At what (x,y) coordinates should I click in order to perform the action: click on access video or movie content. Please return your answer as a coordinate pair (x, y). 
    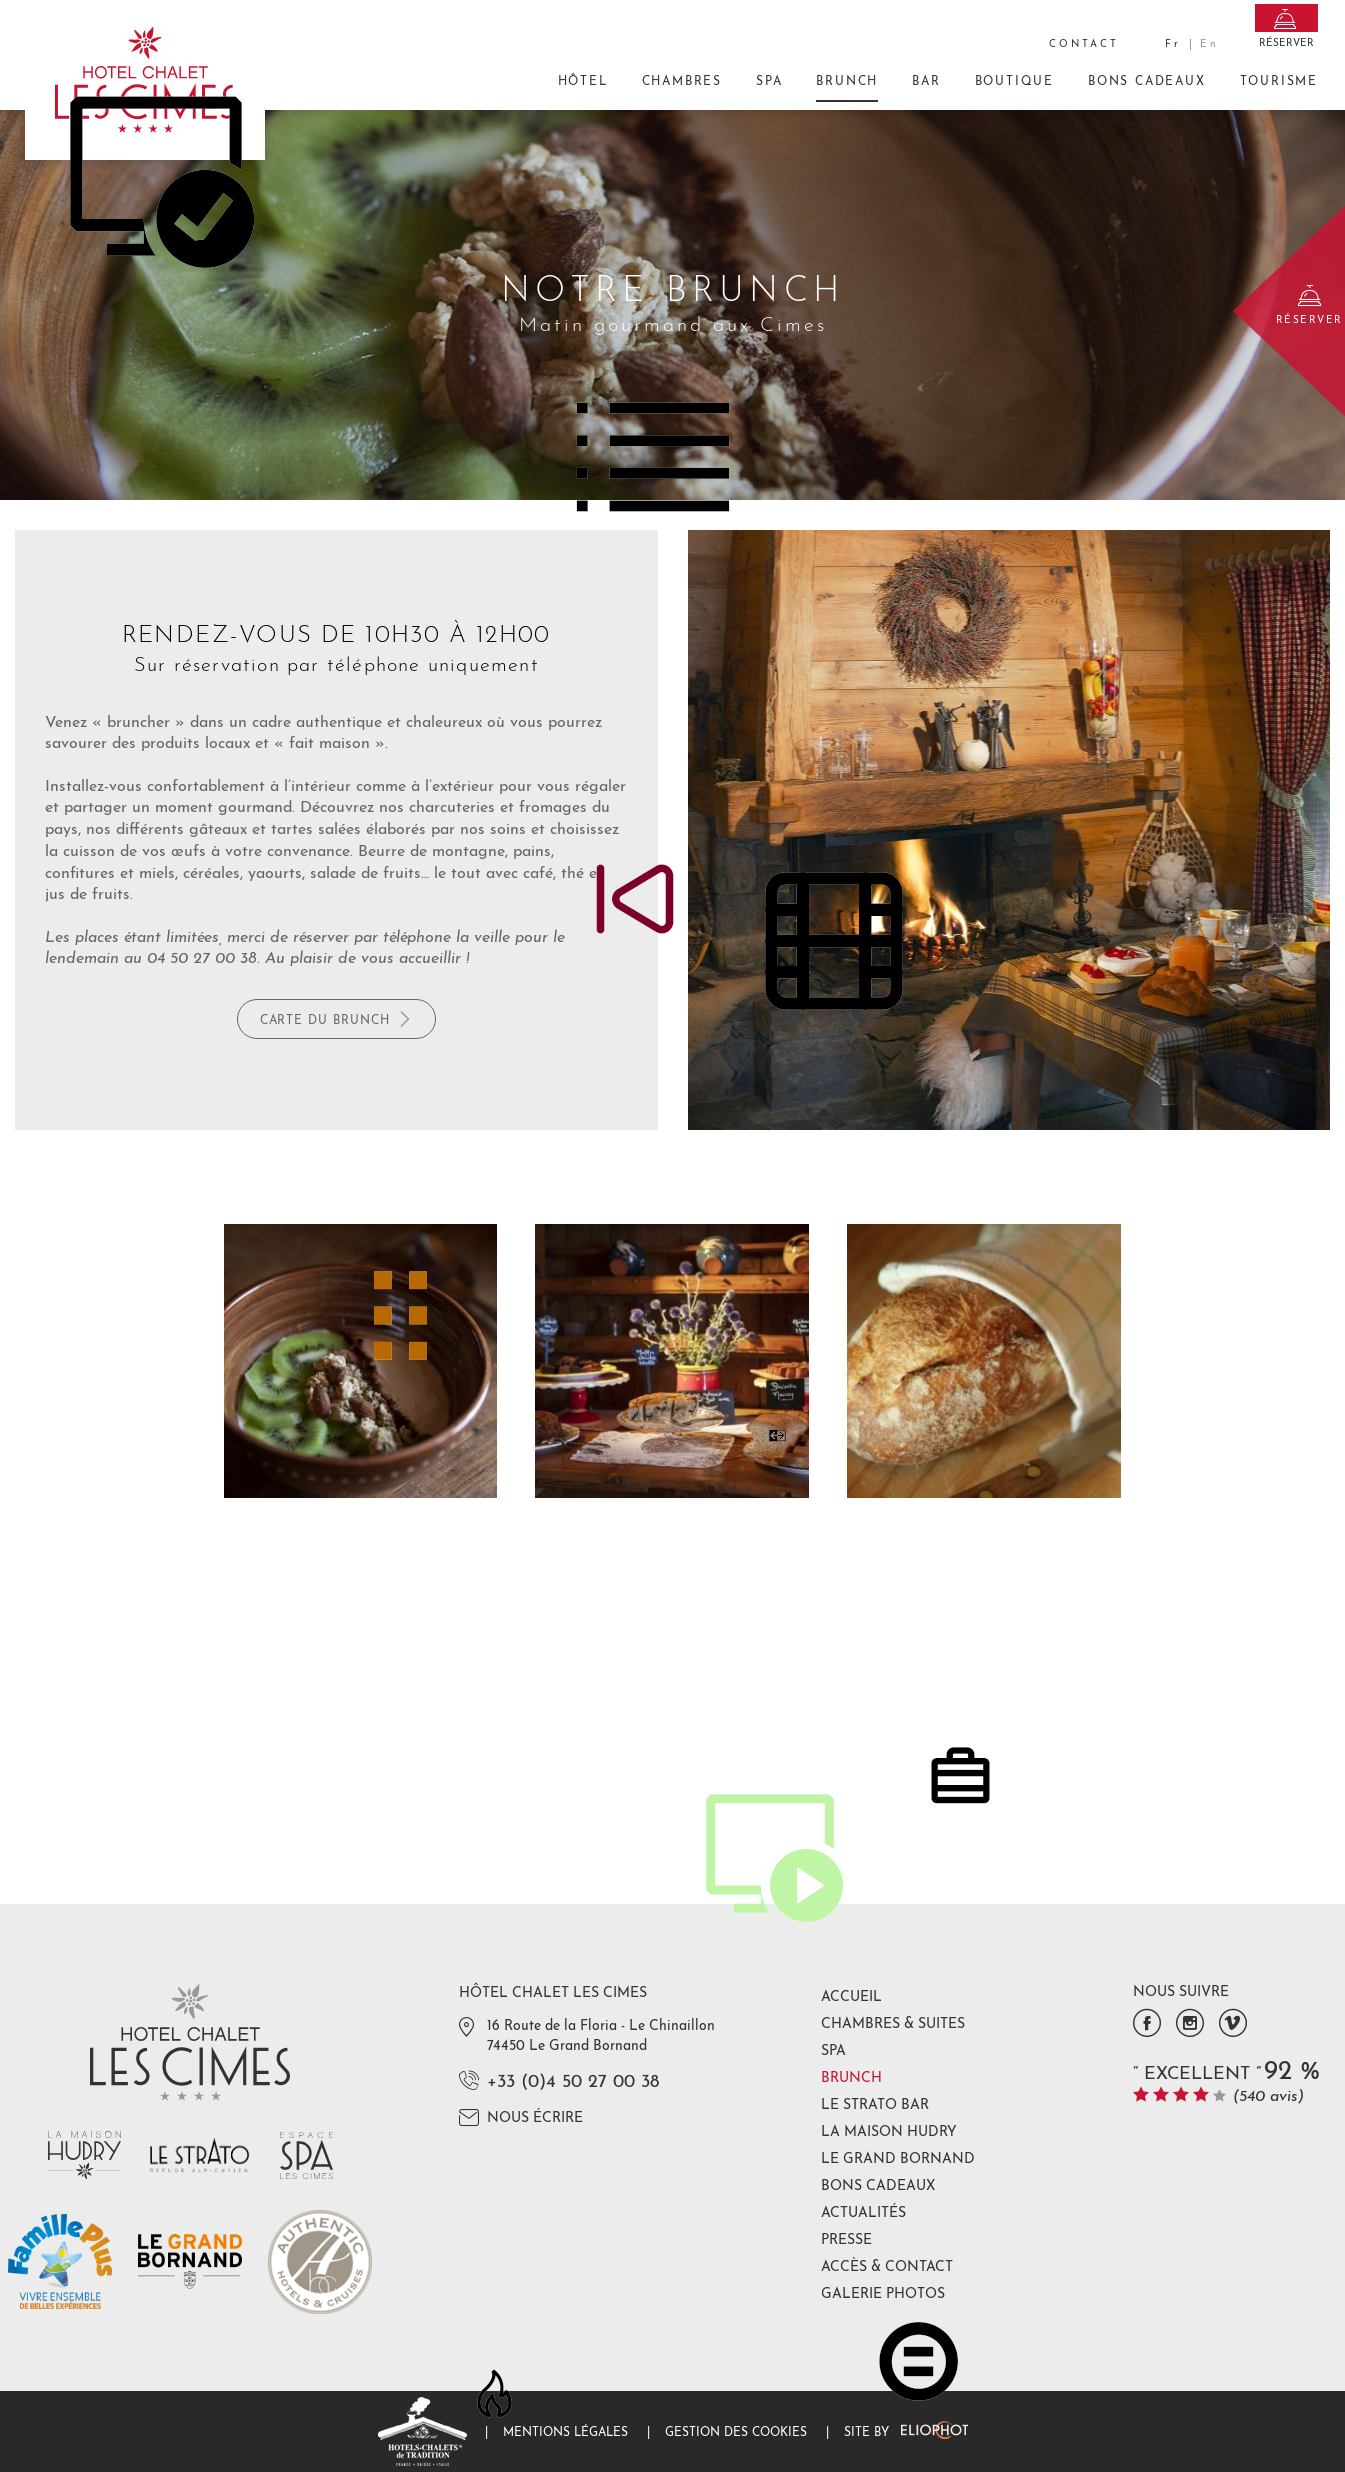
    Looking at the image, I should click on (834, 941).